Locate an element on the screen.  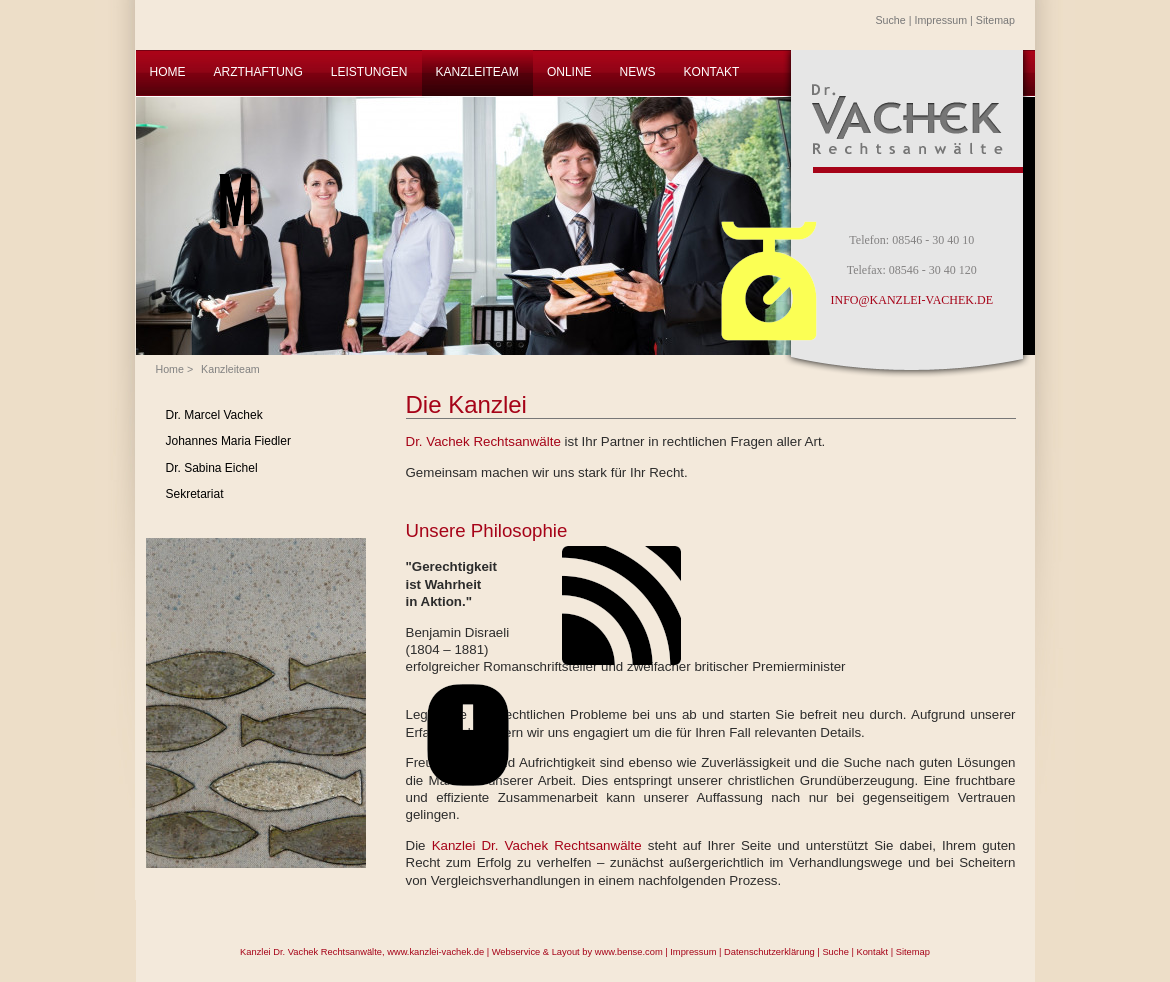
view weight or measurement settings is located at coordinates (769, 281).